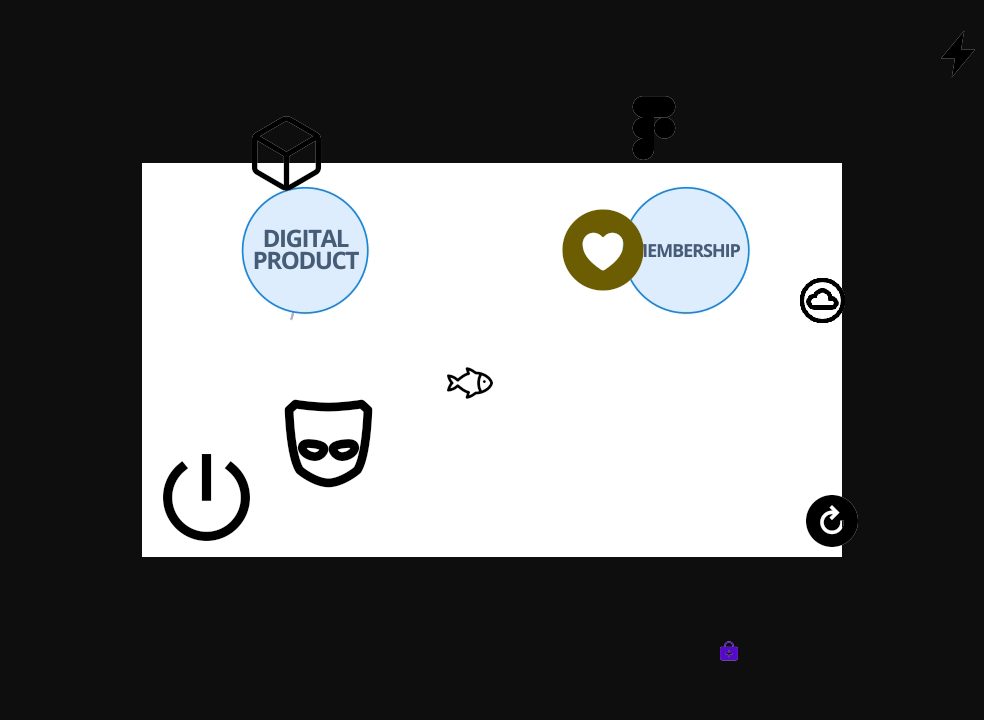 Image resolution: width=984 pixels, height=720 pixels. What do you see at coordinates (654, 128) in the screenshot?
I see `open Figma design tool` at bounding box center [654, 128].